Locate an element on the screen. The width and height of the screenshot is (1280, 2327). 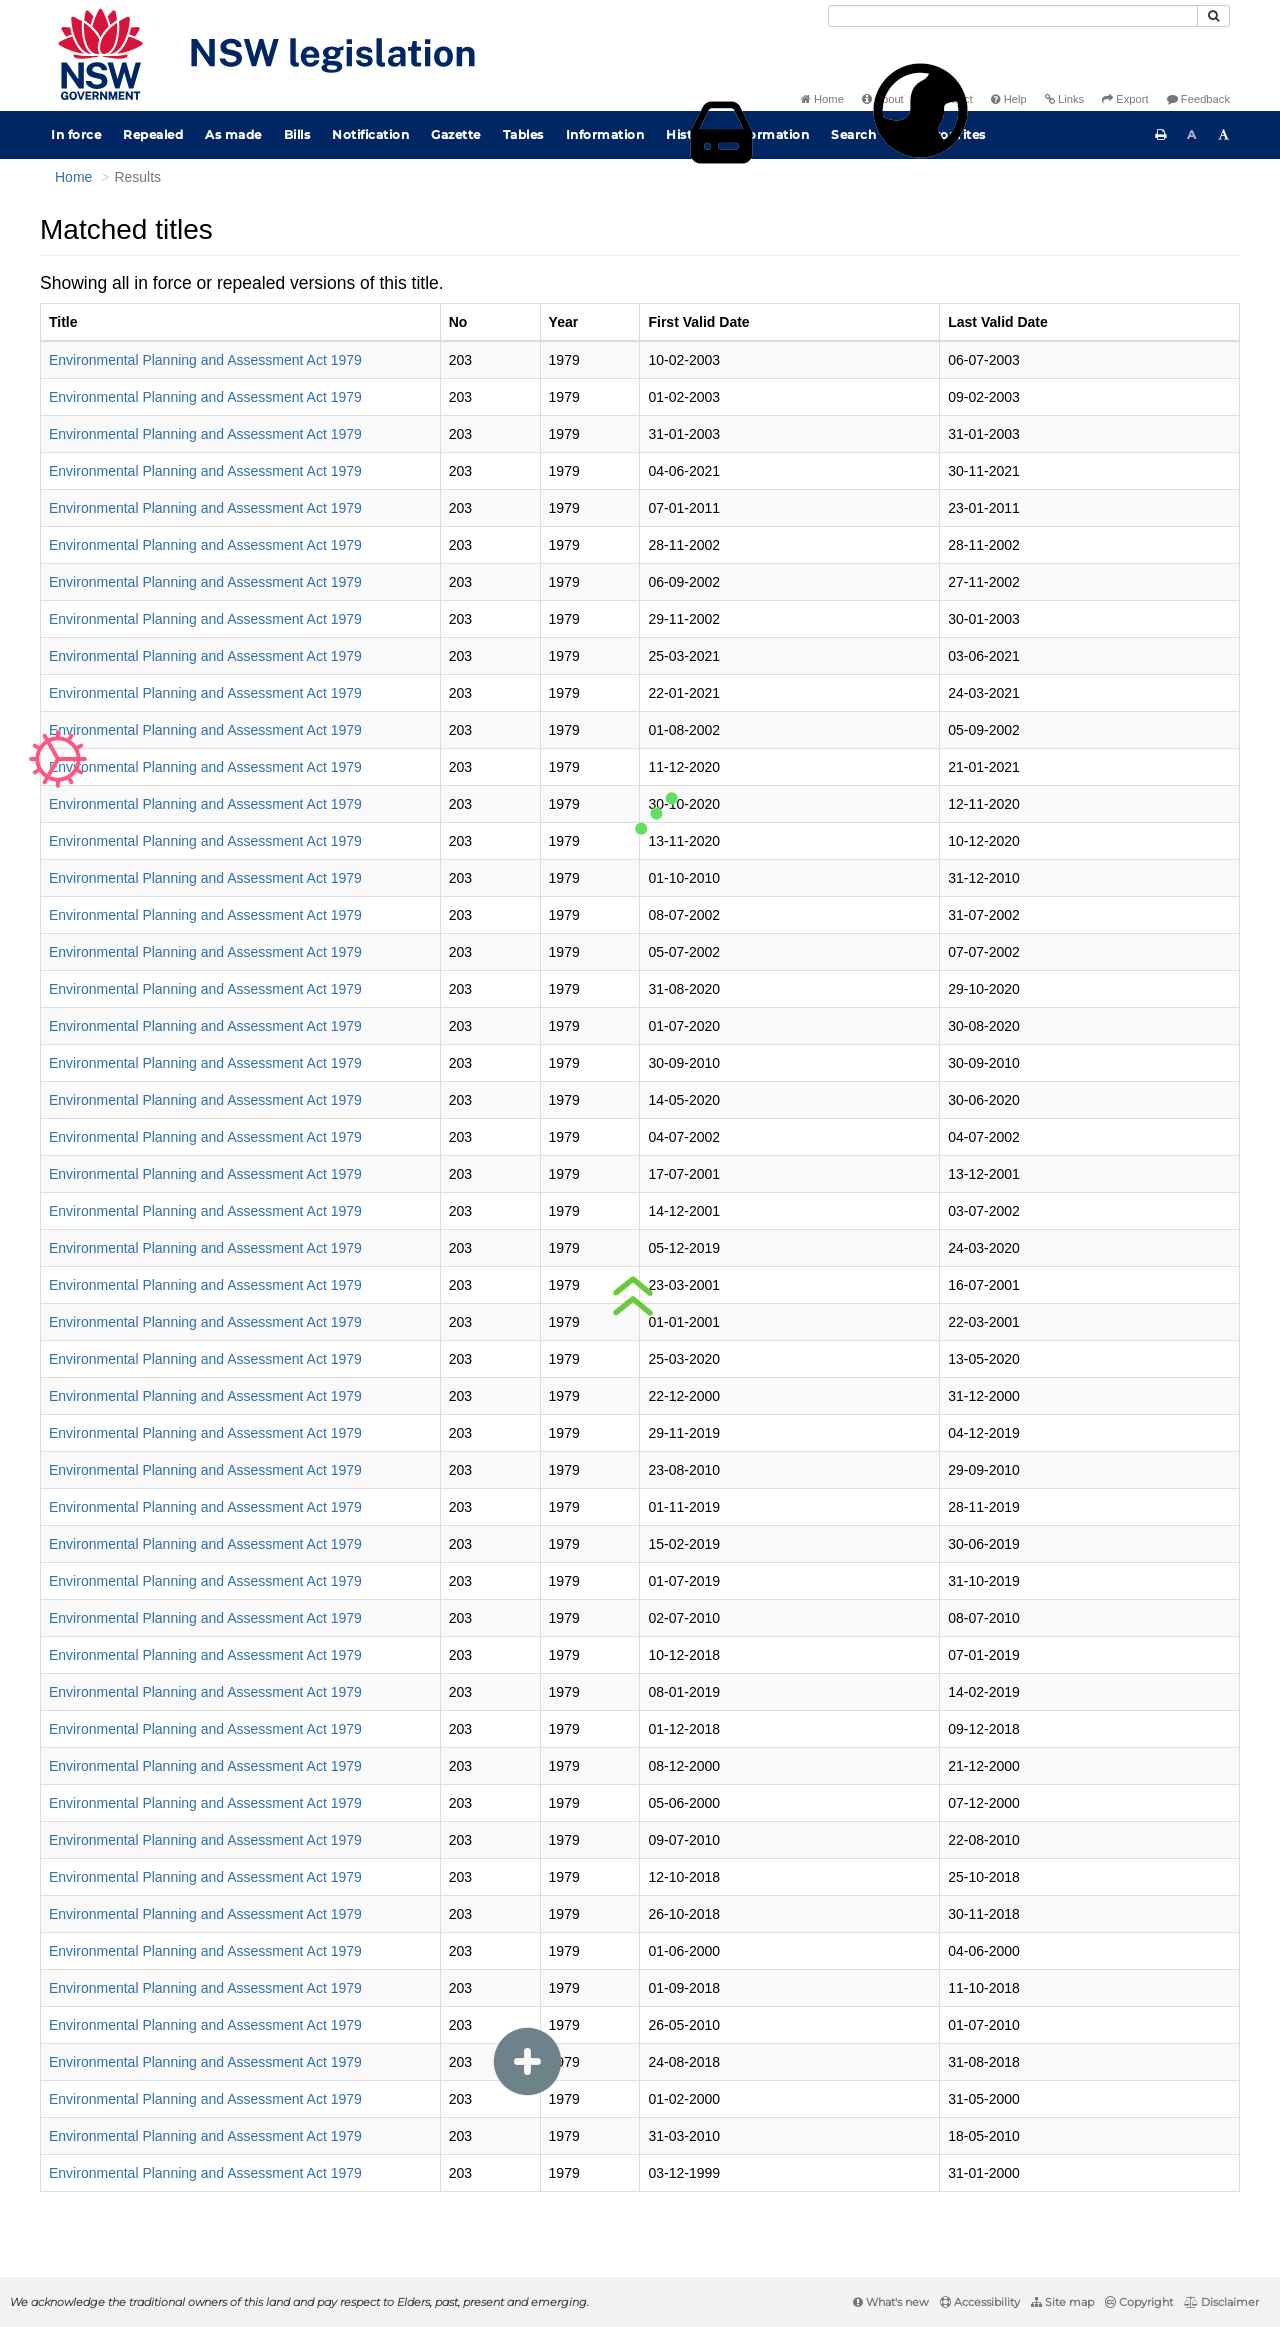
scroll to top of page is located at coordinates (633, 1296).